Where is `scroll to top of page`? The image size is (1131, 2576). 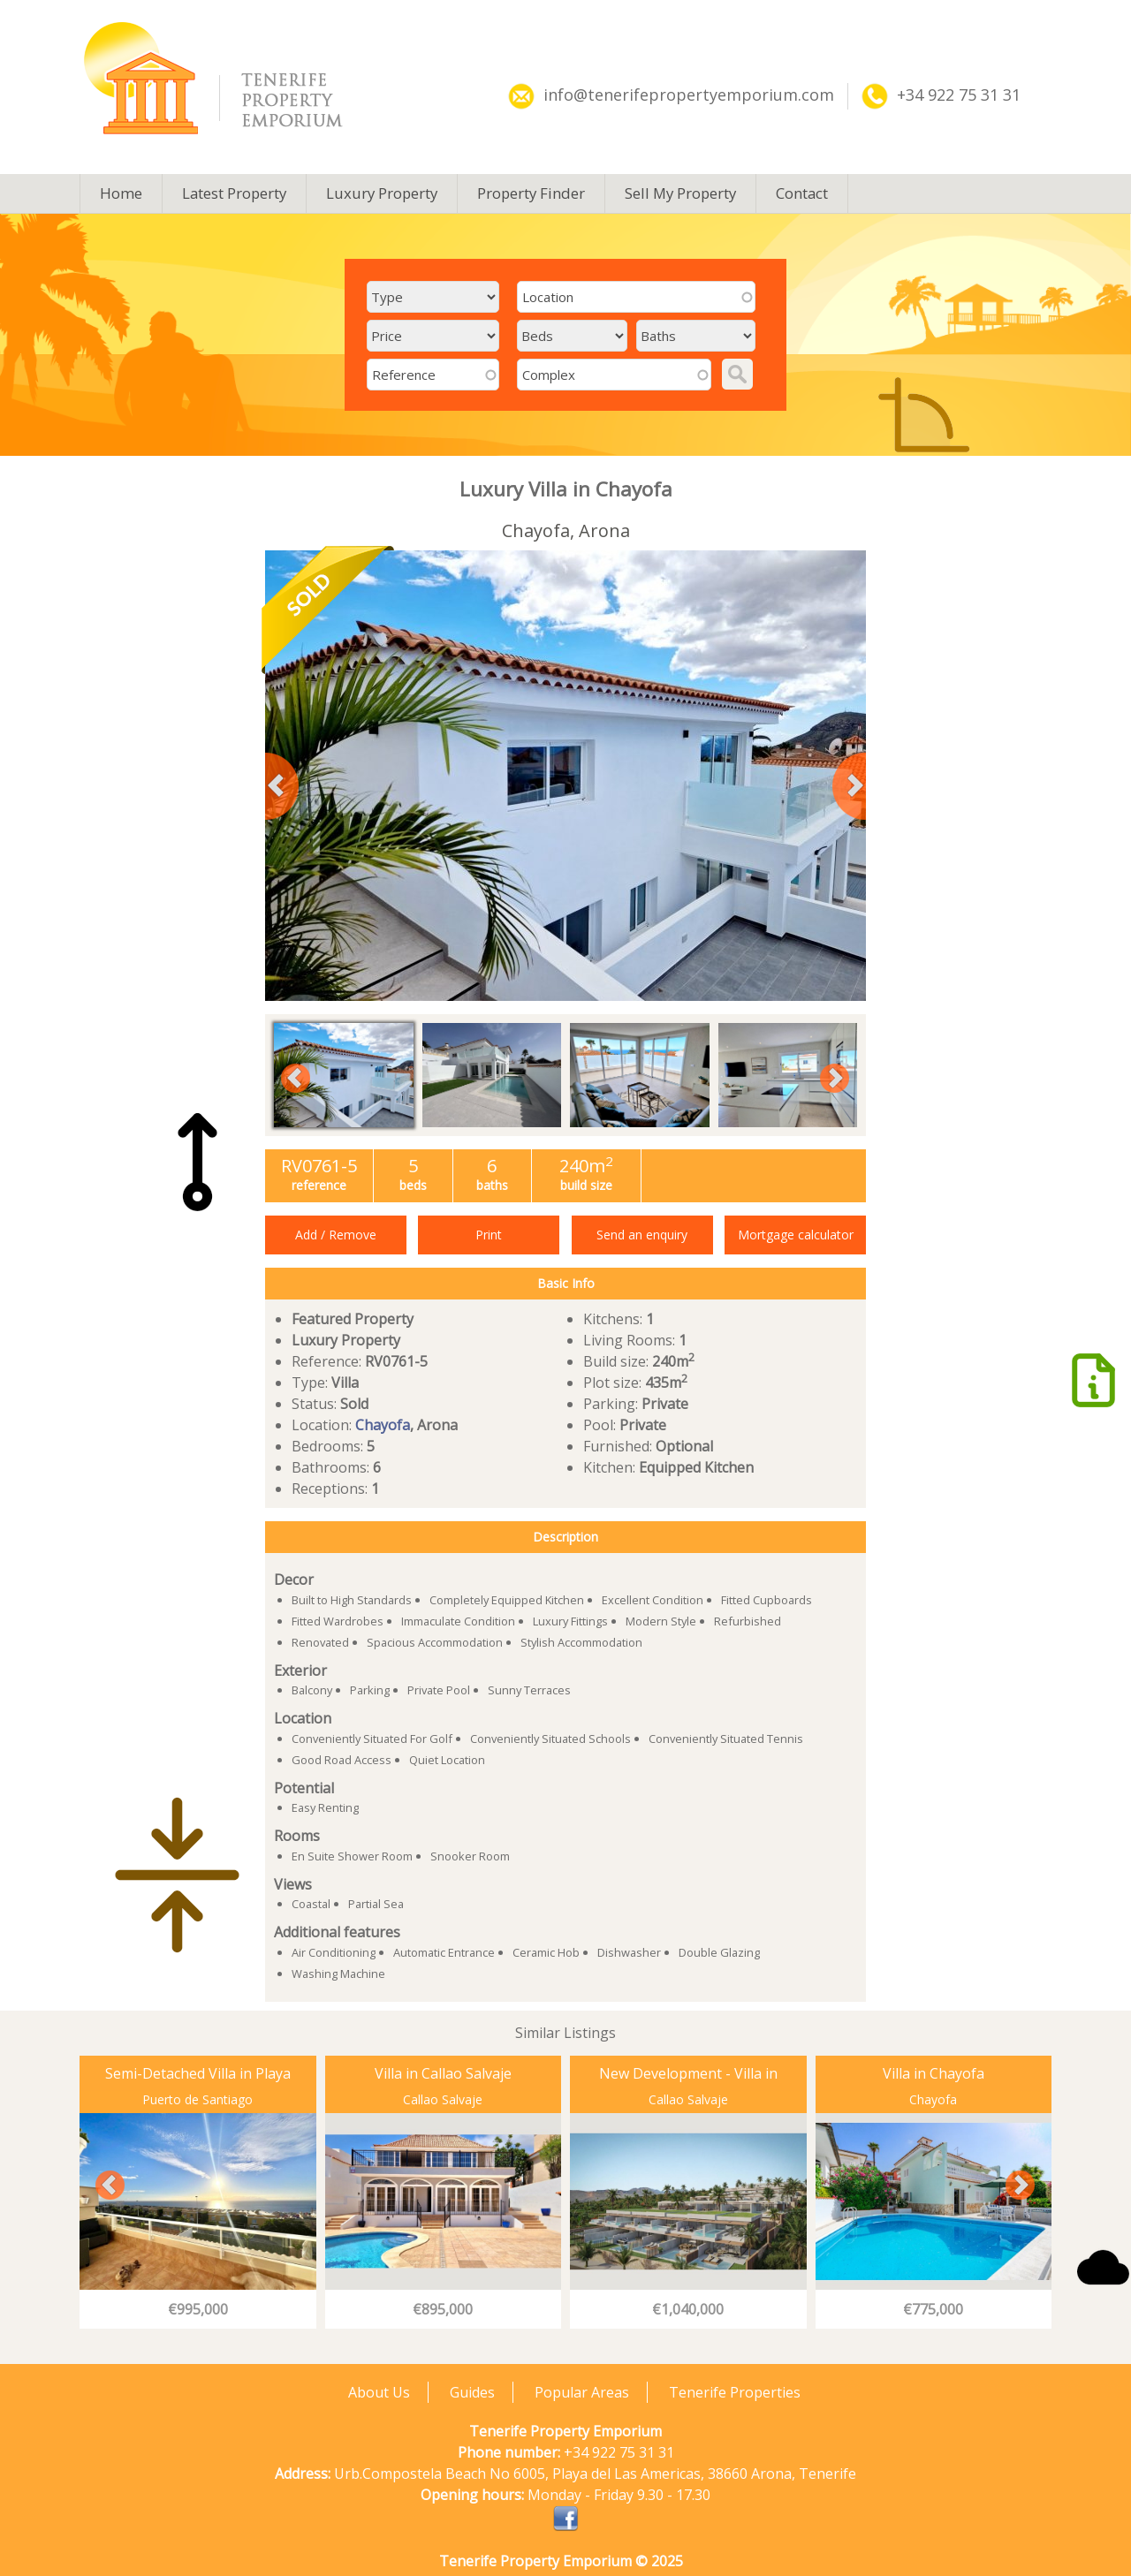
scroll to top of page is located at coordinates (197, 1162).